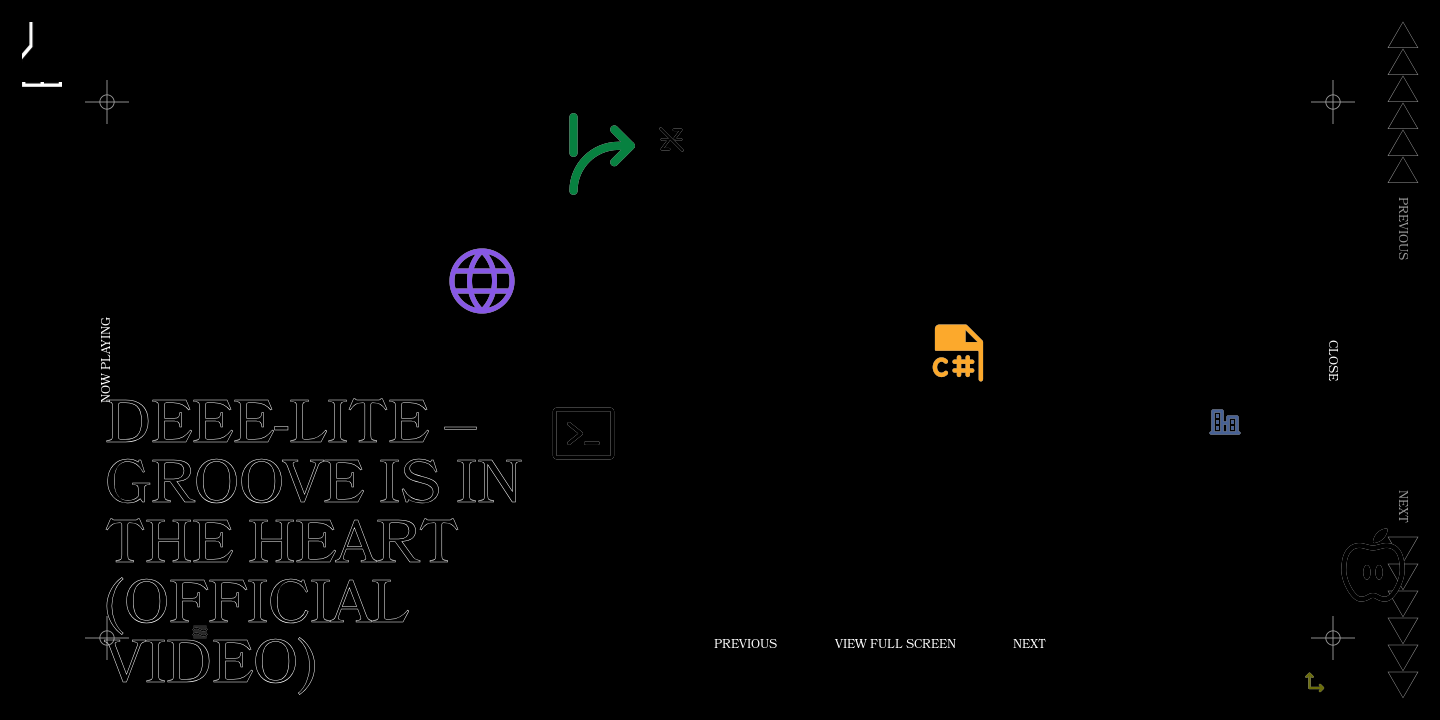 This screenshot has width=1440, height=720. Describe the element at coordinates (1314, 682) in the screenshot. I see `indicates a path or vector direction` at that location.